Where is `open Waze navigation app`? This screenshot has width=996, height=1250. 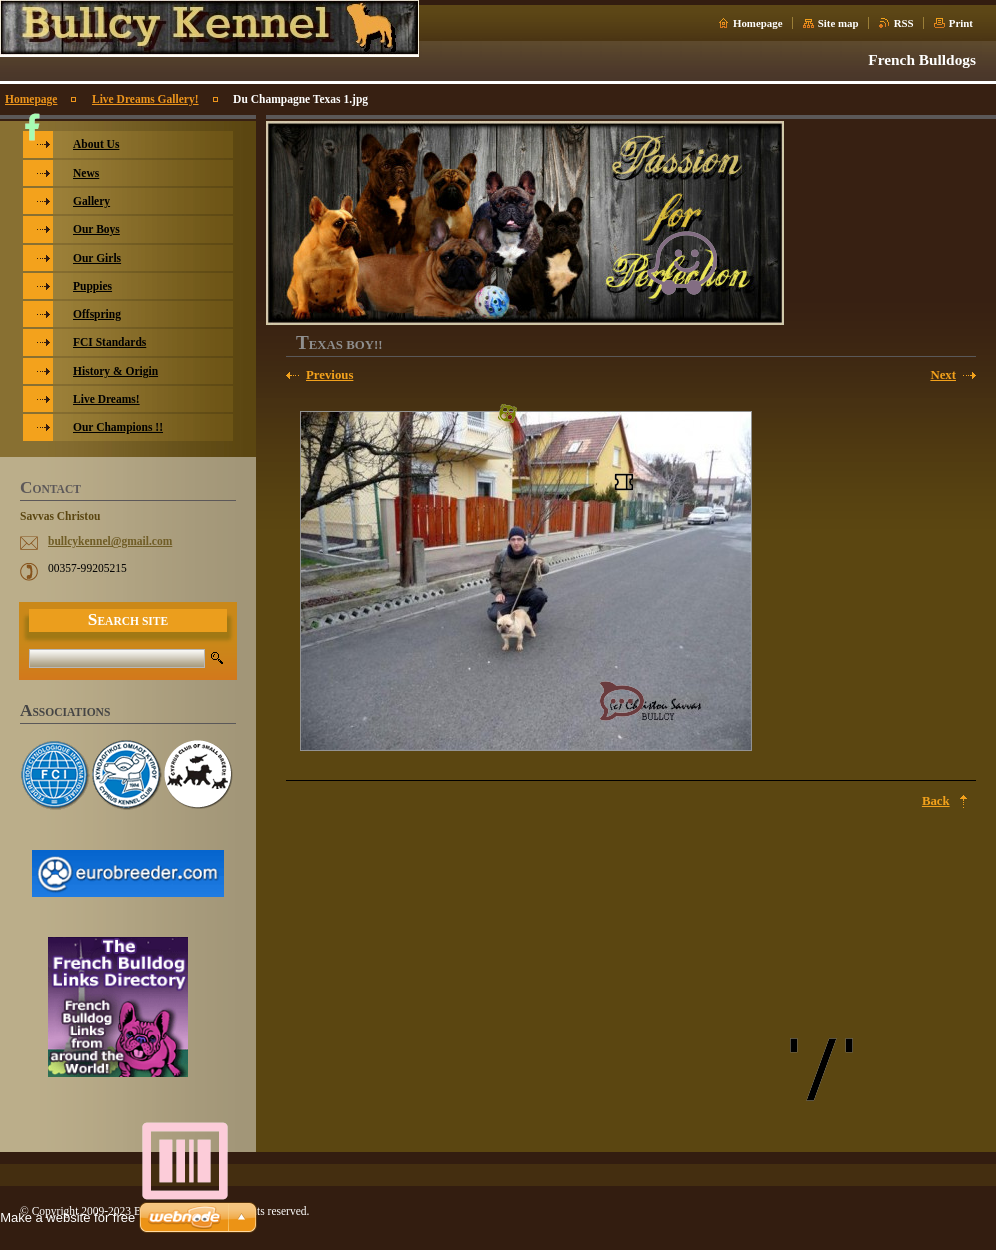 open Waze navigation app is located at coordinates (682, 263).